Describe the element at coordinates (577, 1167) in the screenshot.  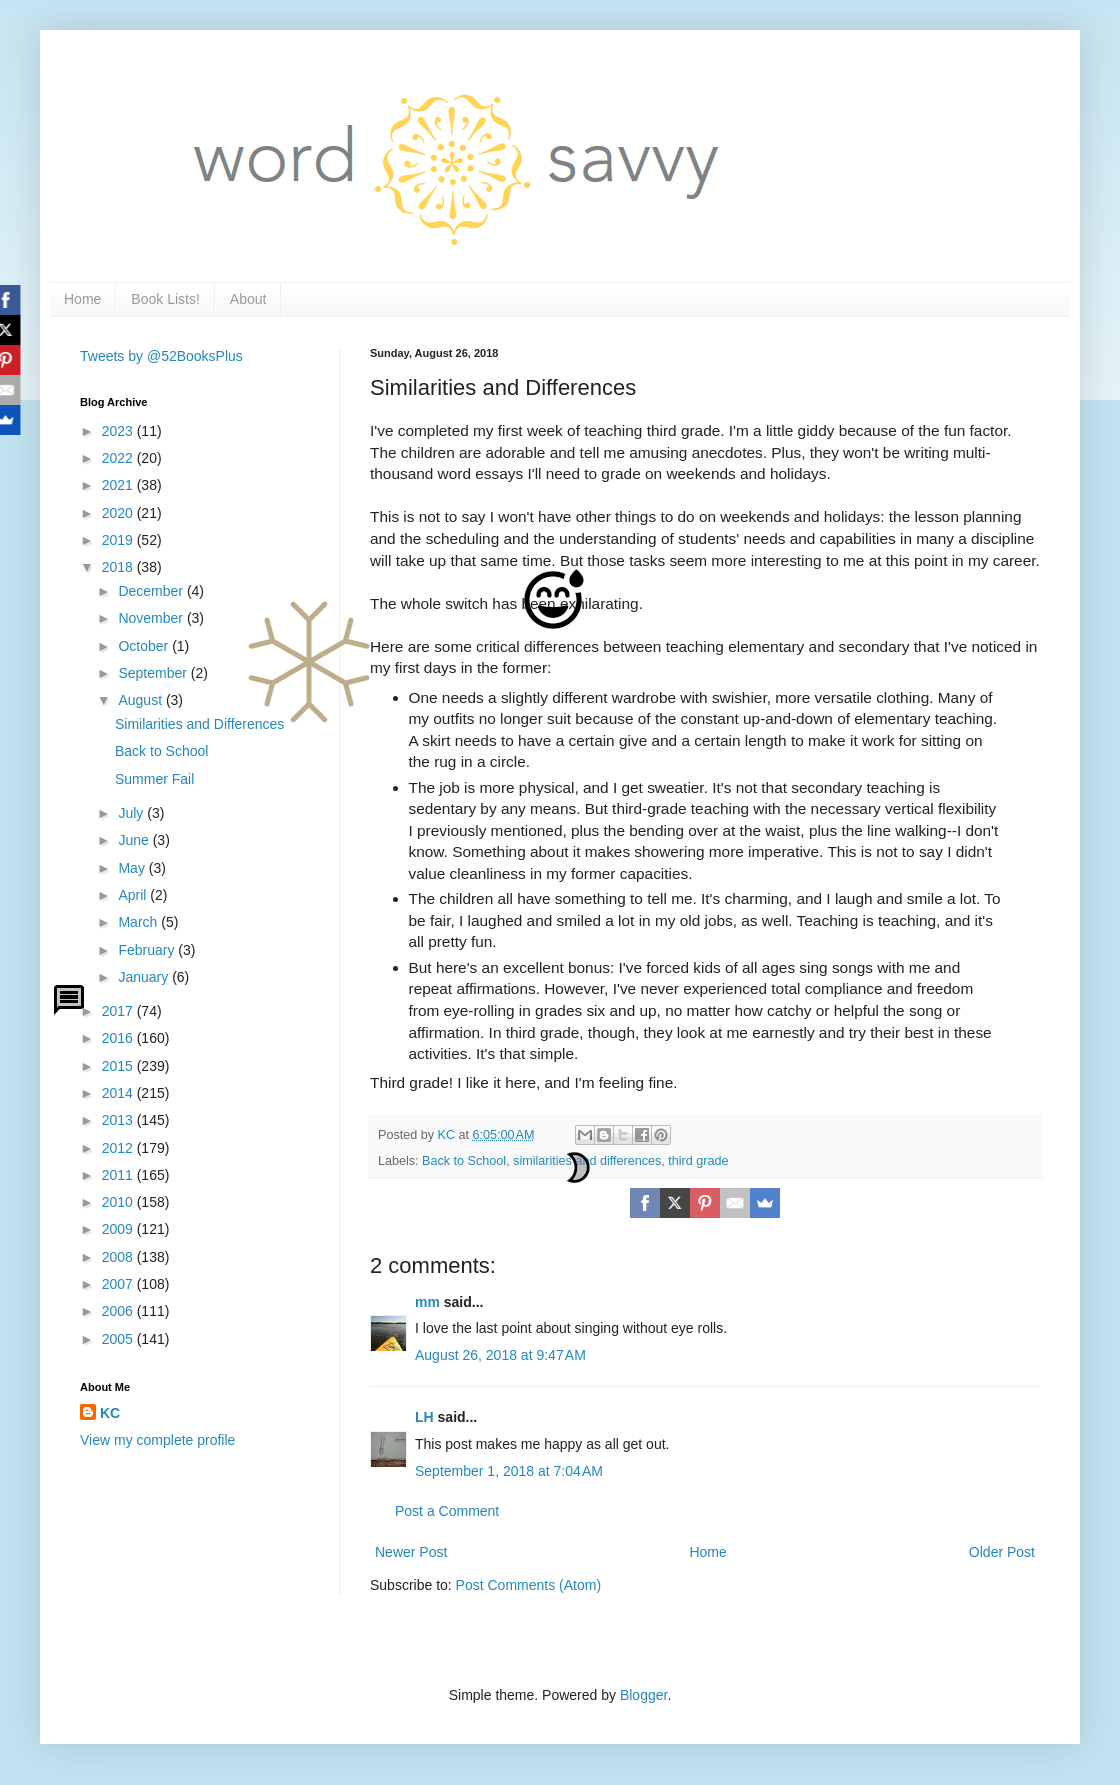
I see `toggle dark mode or night theme` at that location.